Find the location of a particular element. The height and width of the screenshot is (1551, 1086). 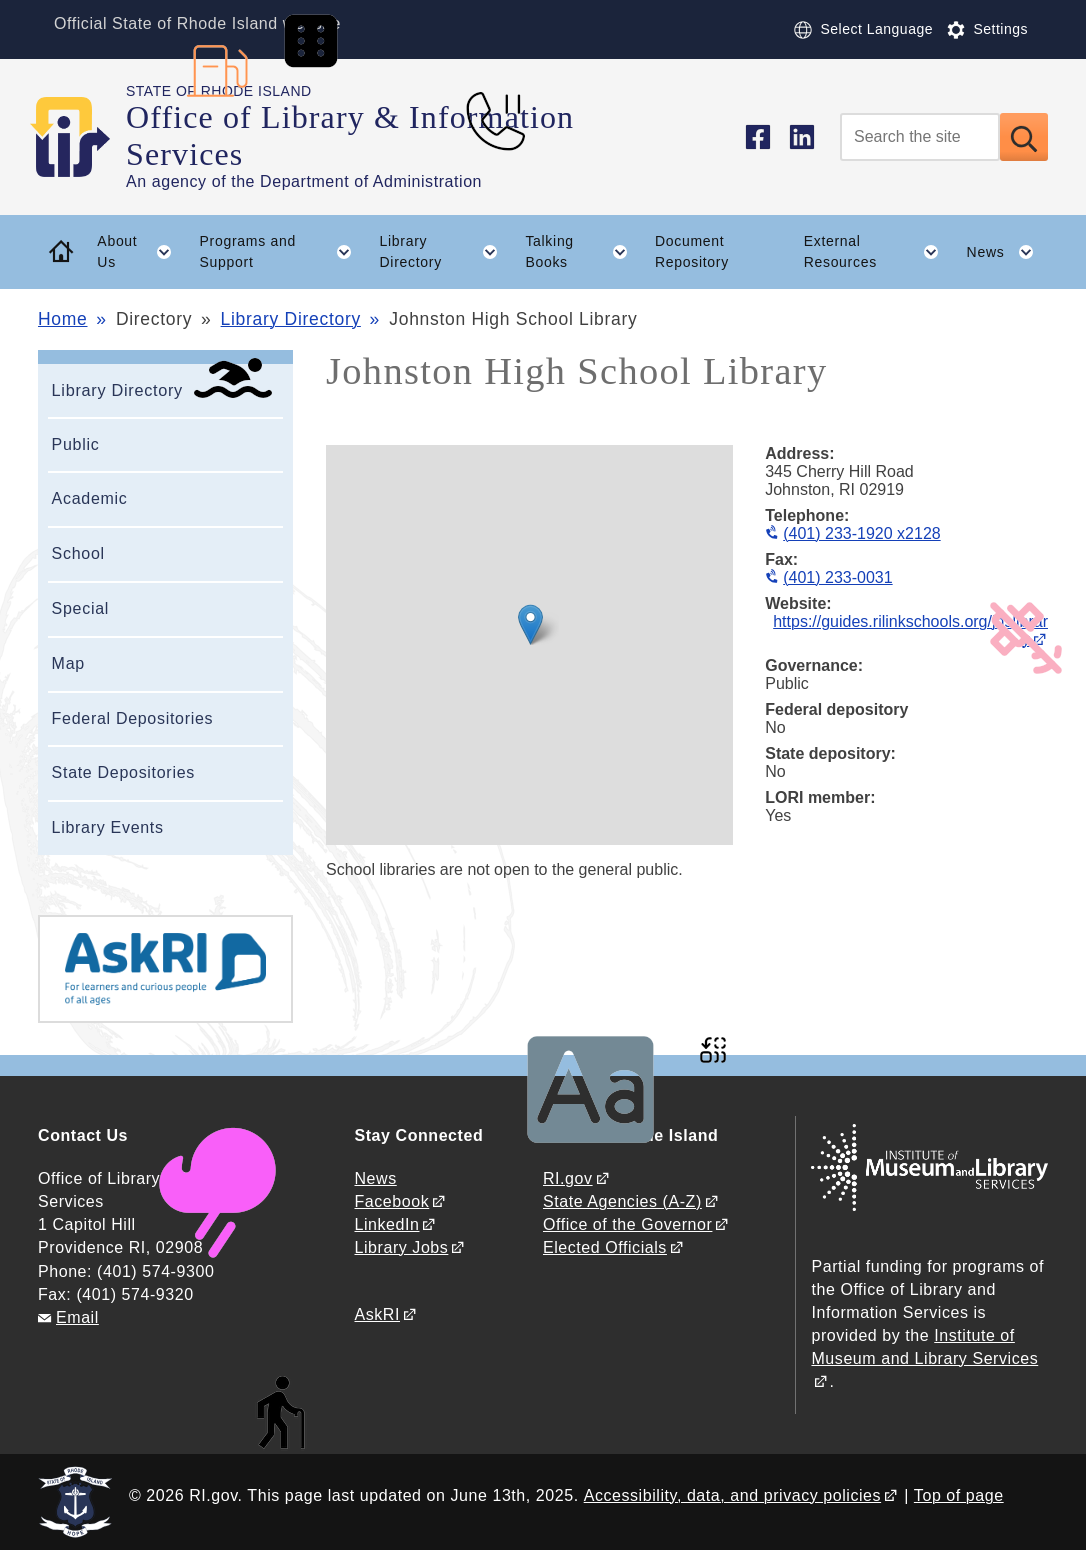

randomize or shuffle content is located at coordinates (311, 41).